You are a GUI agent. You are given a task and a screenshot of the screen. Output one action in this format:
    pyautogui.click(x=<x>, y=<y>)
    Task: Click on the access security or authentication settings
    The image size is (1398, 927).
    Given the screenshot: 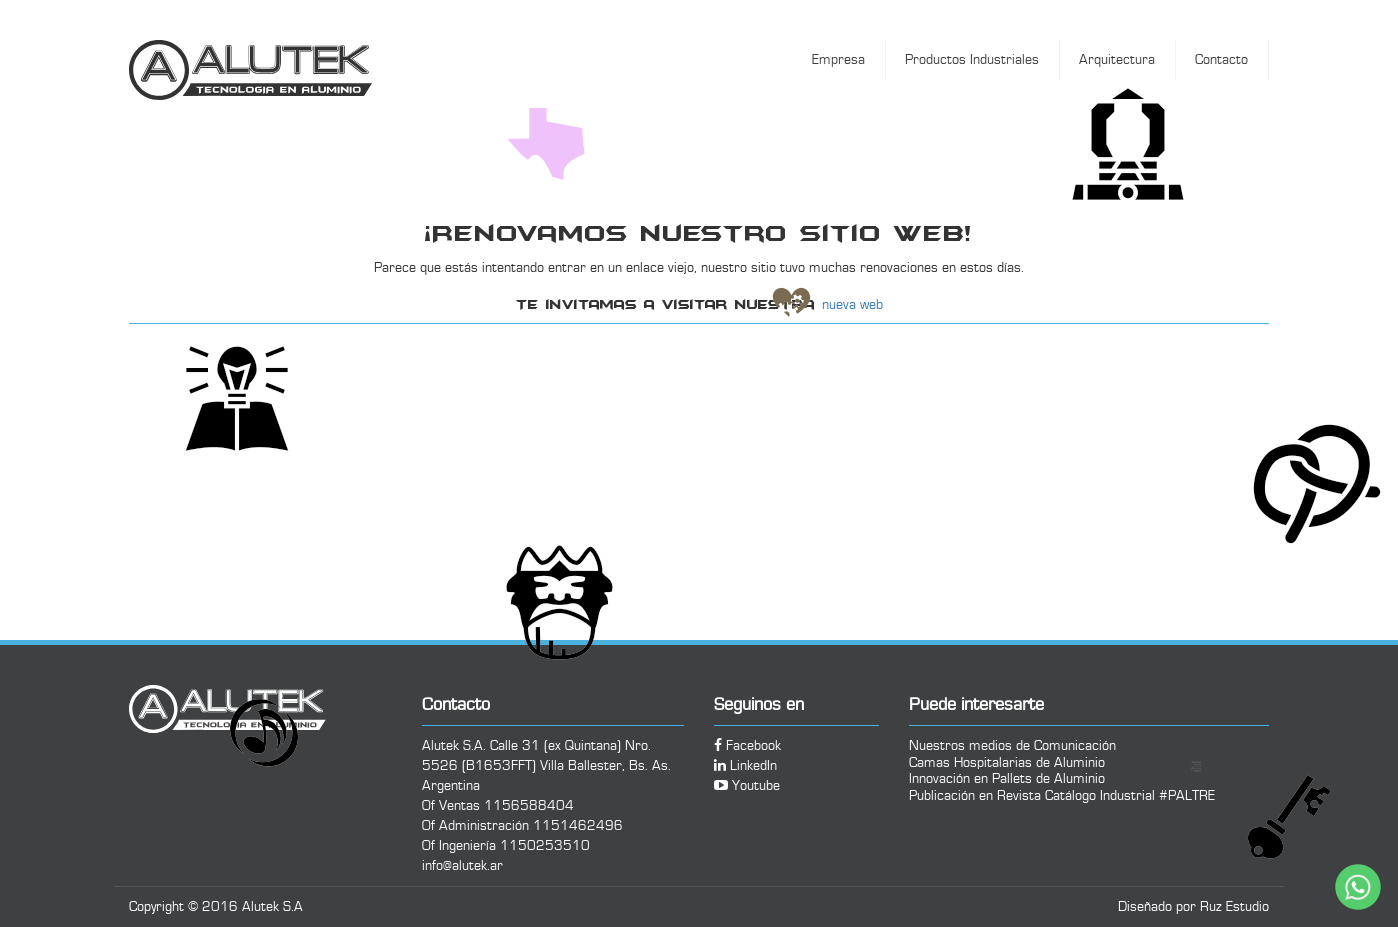 What is the action you would take?
    pyautogui.click(x=1290, y=817)
    